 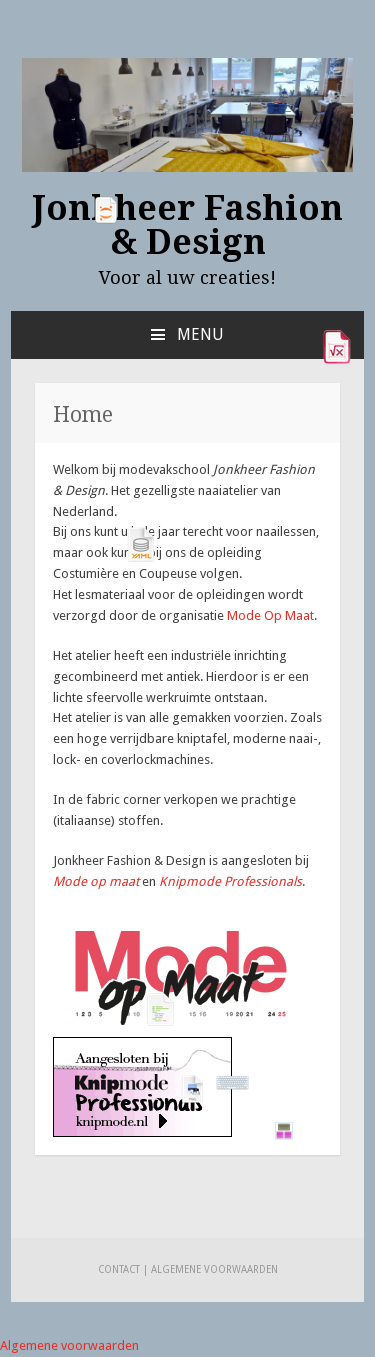 I want to click on jupyter notebook file, so click(x=106, y=210).